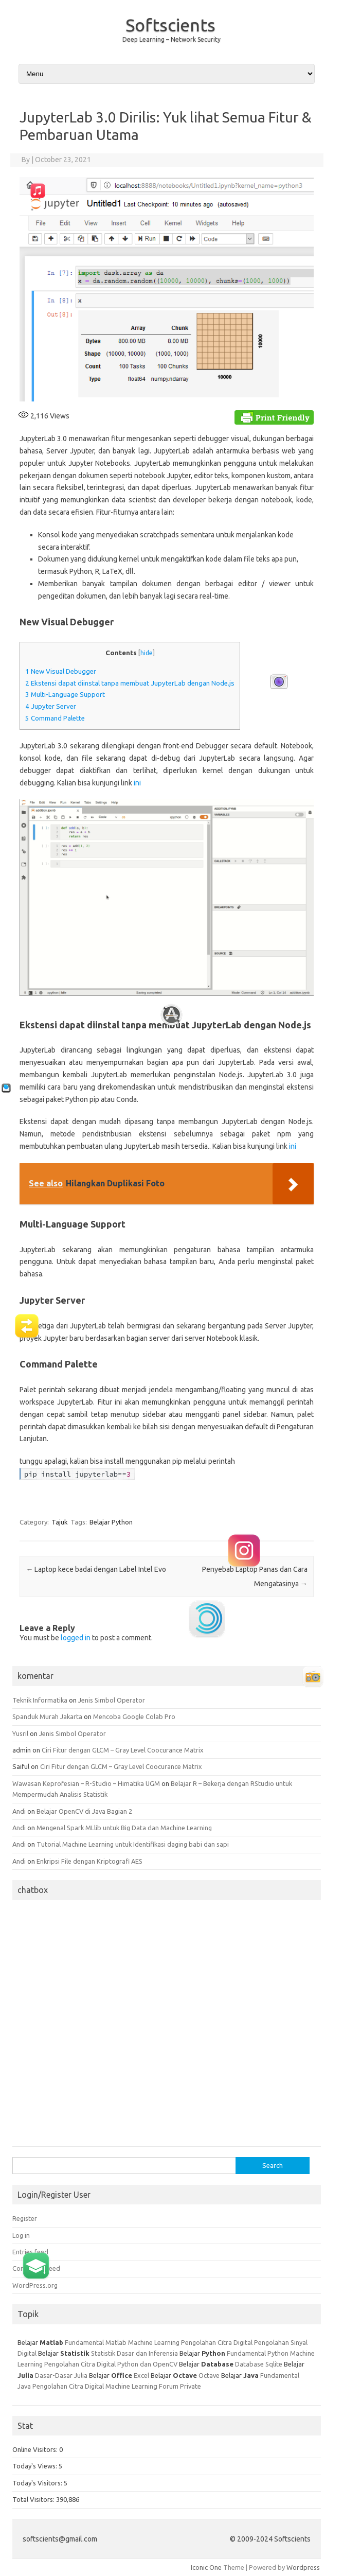  What do you see at coordinates (279, 681) in the screenshot?
I see `open the camera app` at bounding box center [279, 681].